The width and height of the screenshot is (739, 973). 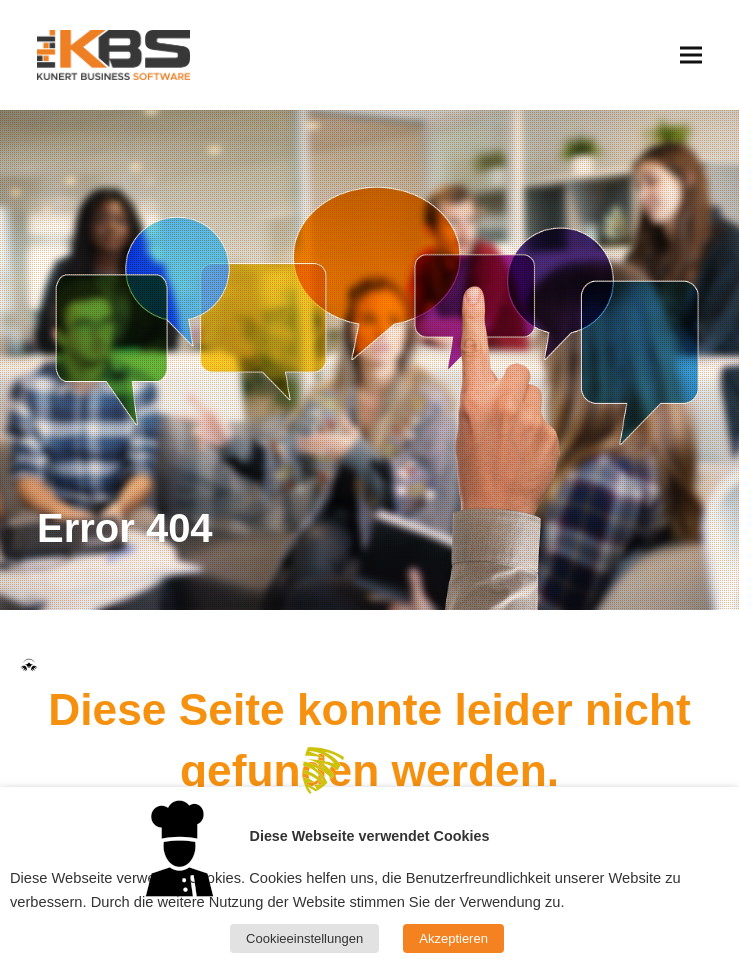 I want to click on mole character or creature in a game, so click(x=29, y=664).